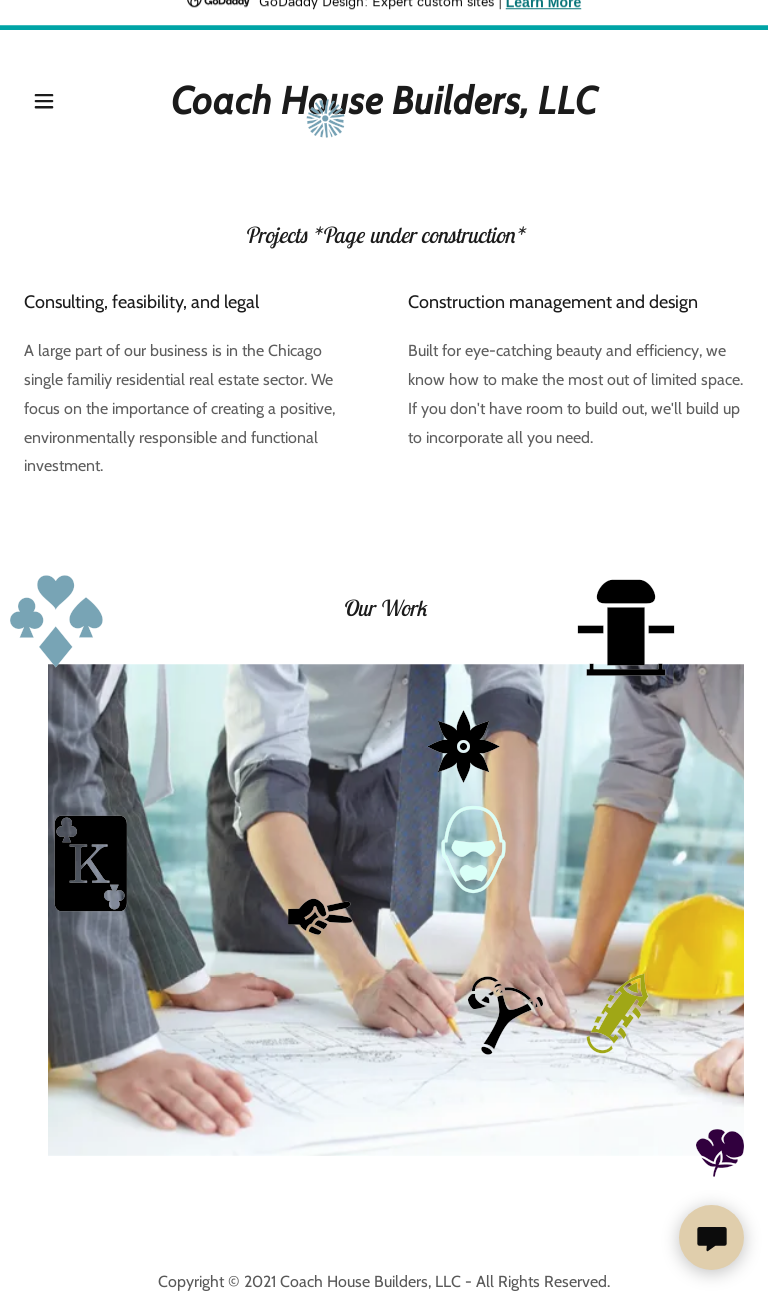  What do you see at coordinates (90, 863) in the screenshot?
I see `king of clubs playing card` at bounding box center [90, 863].